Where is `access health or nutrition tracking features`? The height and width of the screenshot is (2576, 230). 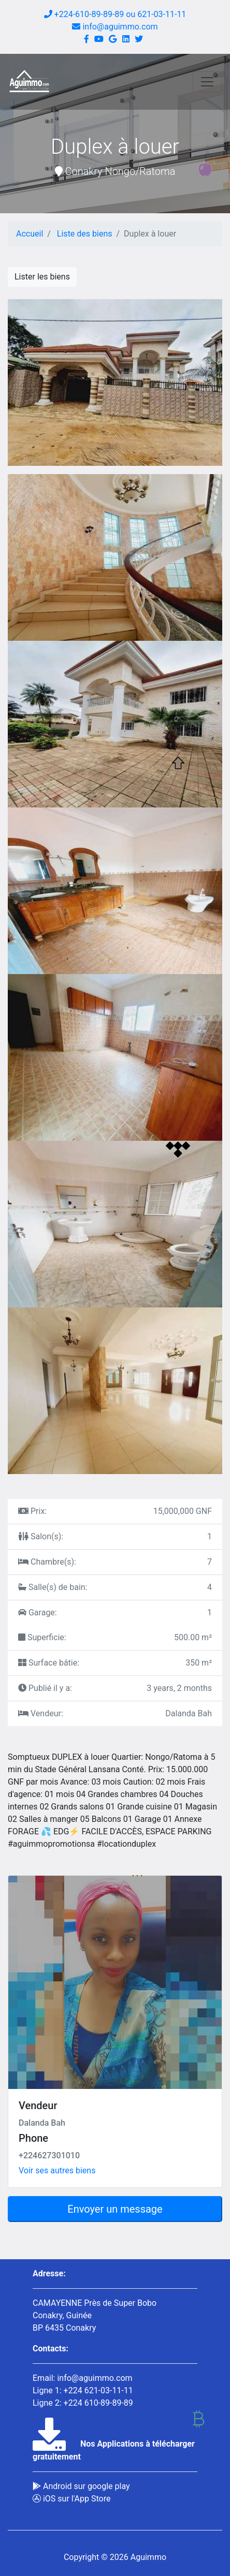 access health or nutrition tracking features is located at coordinates (205, 169).